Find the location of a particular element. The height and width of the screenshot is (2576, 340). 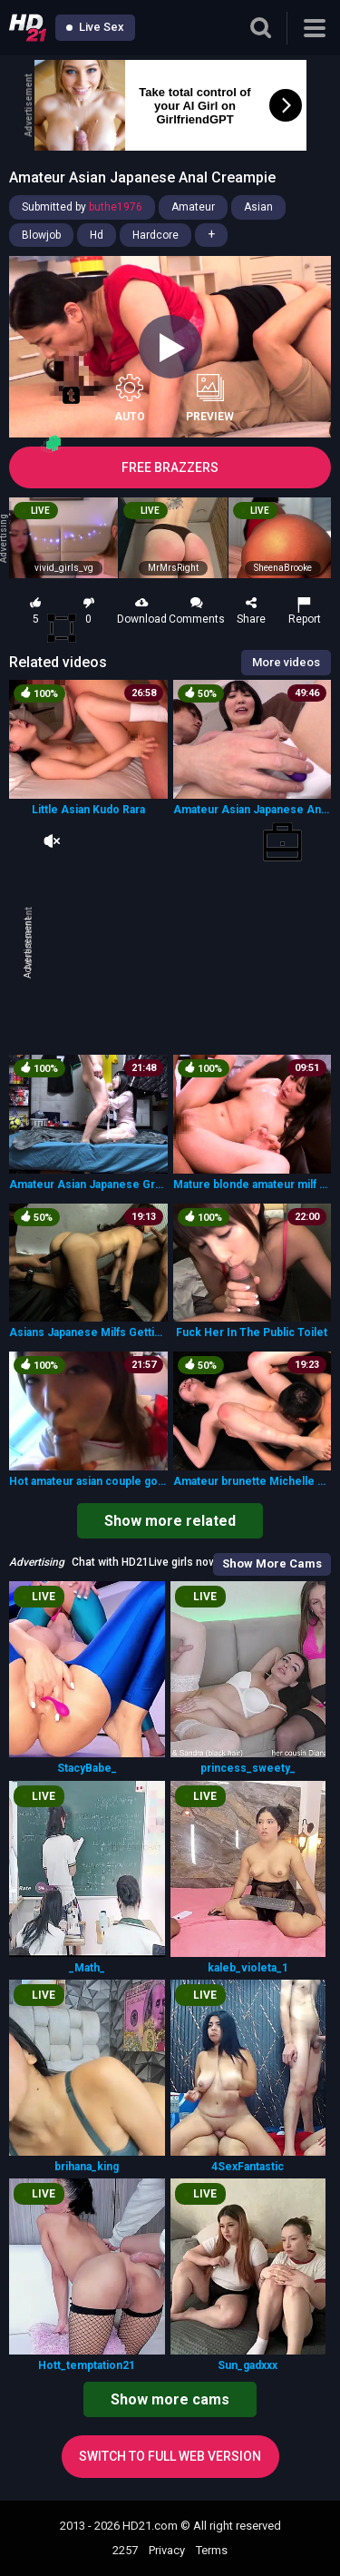

open tumblr app is located at coordinates (71, 395).